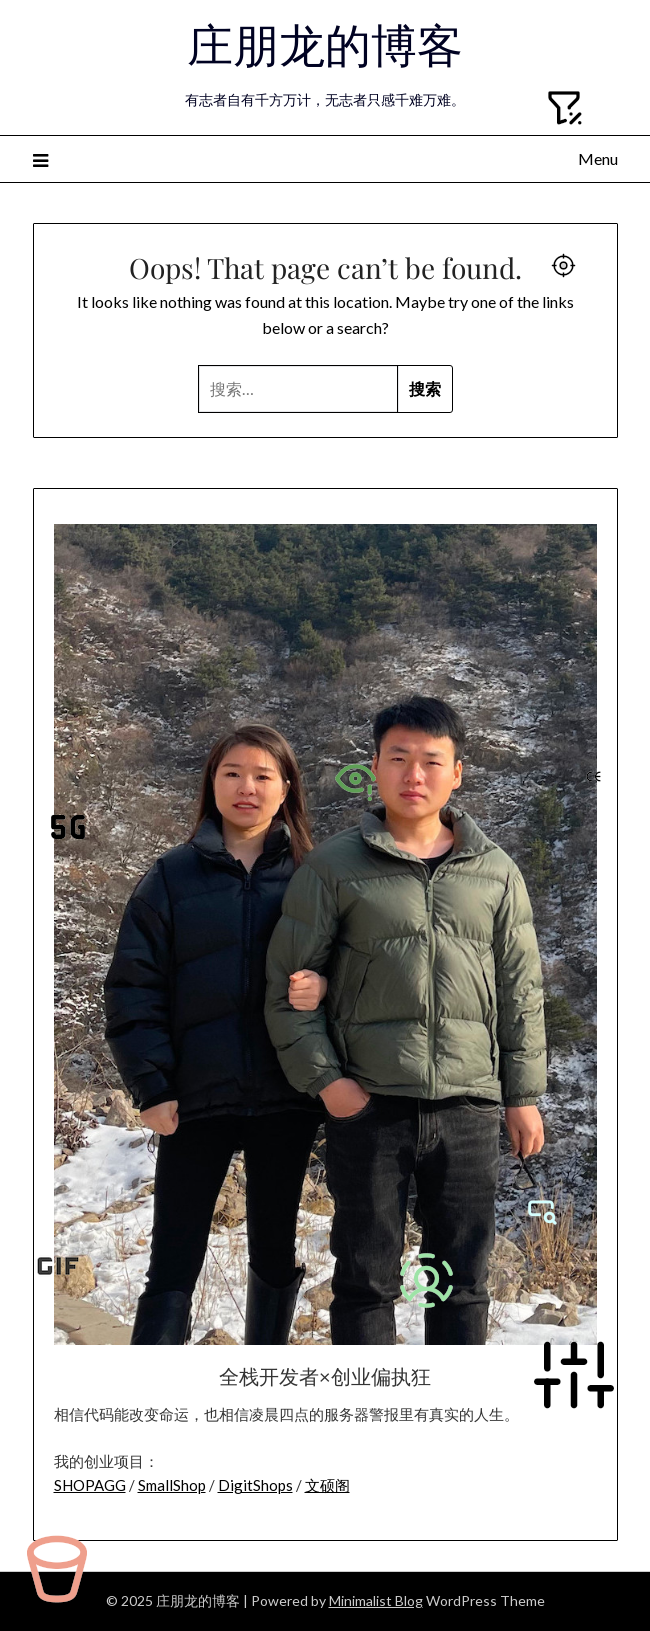 This screenshot has width=650, height=1631. Describe the element at coordinates (68, 827) in the screenshot. I see `indicates 5G network connectivity status` at that location.